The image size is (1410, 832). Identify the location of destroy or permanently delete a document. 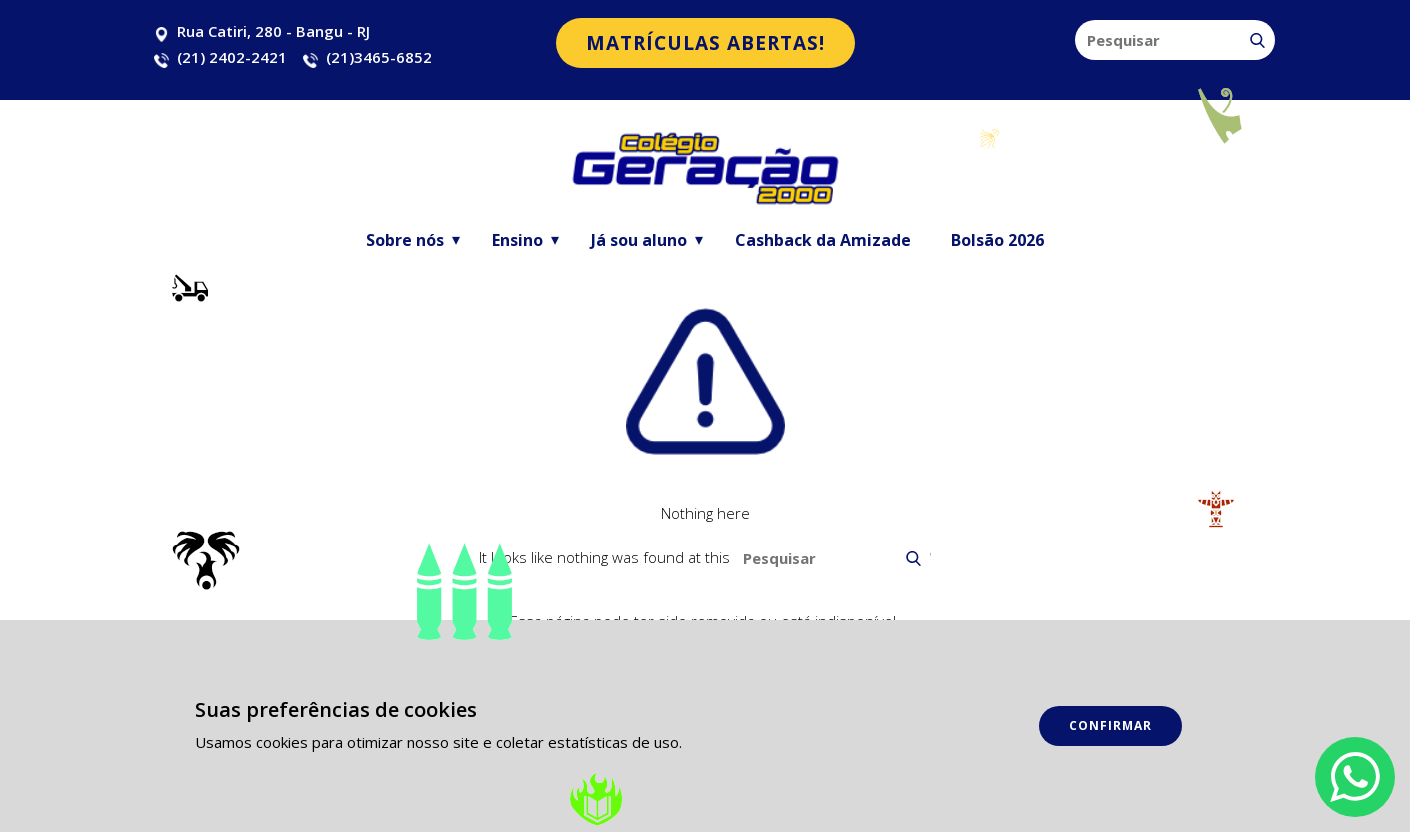
(596, 799).